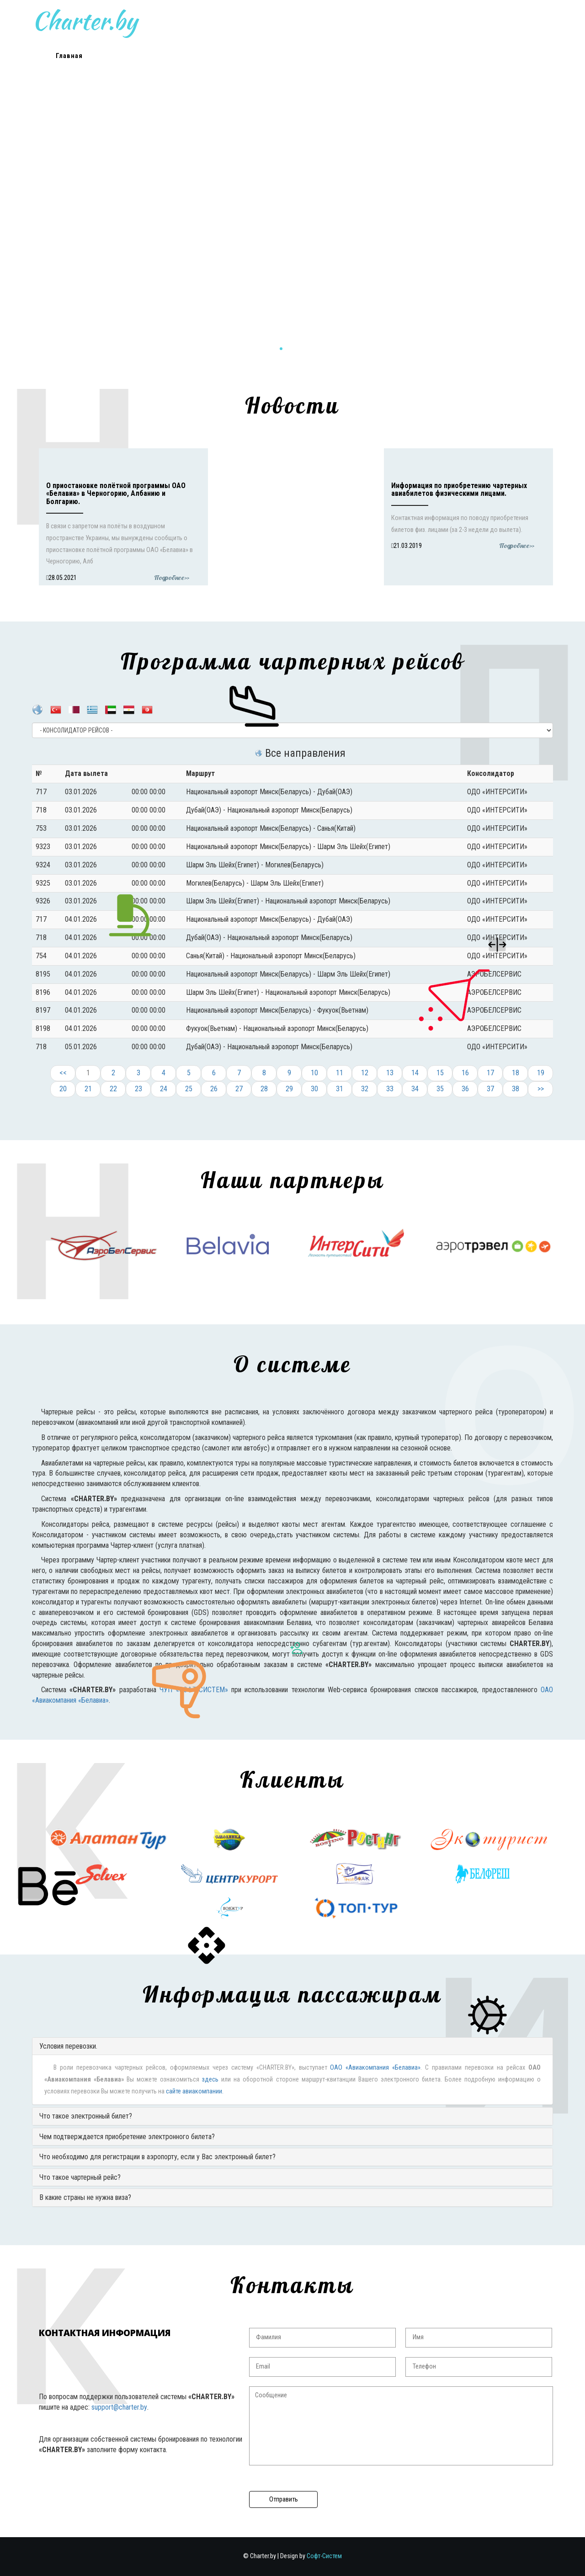  I want to click on link to behance portfolio, so click(46, 1886).